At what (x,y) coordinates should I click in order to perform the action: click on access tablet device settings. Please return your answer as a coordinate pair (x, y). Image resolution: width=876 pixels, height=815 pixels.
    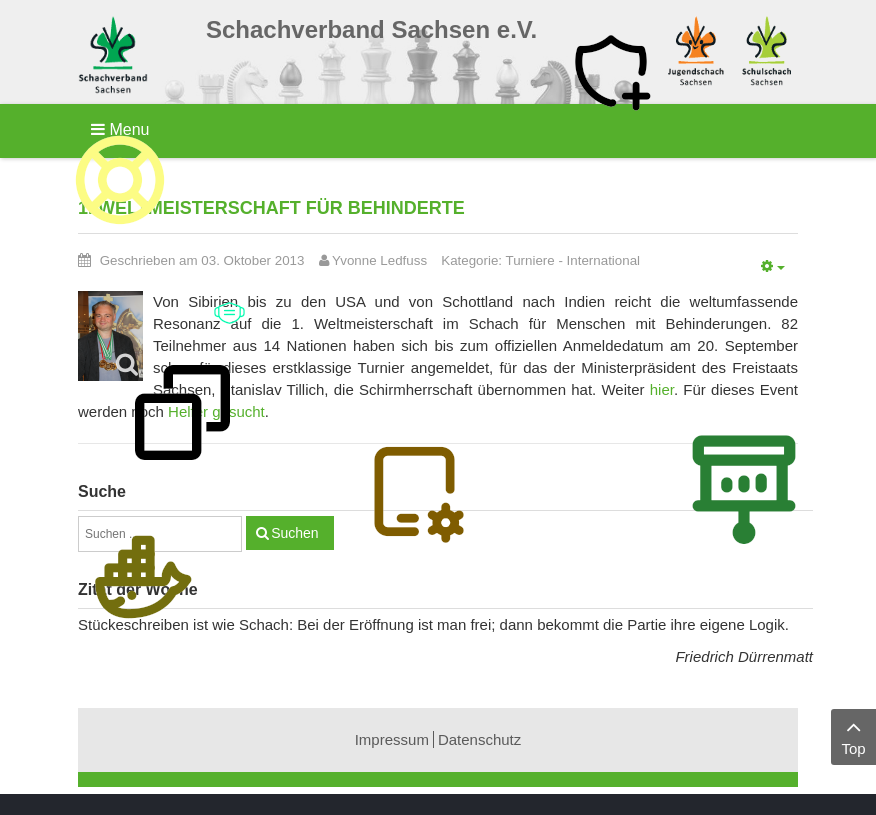
    Looking at the image, I should click on (414, 491).